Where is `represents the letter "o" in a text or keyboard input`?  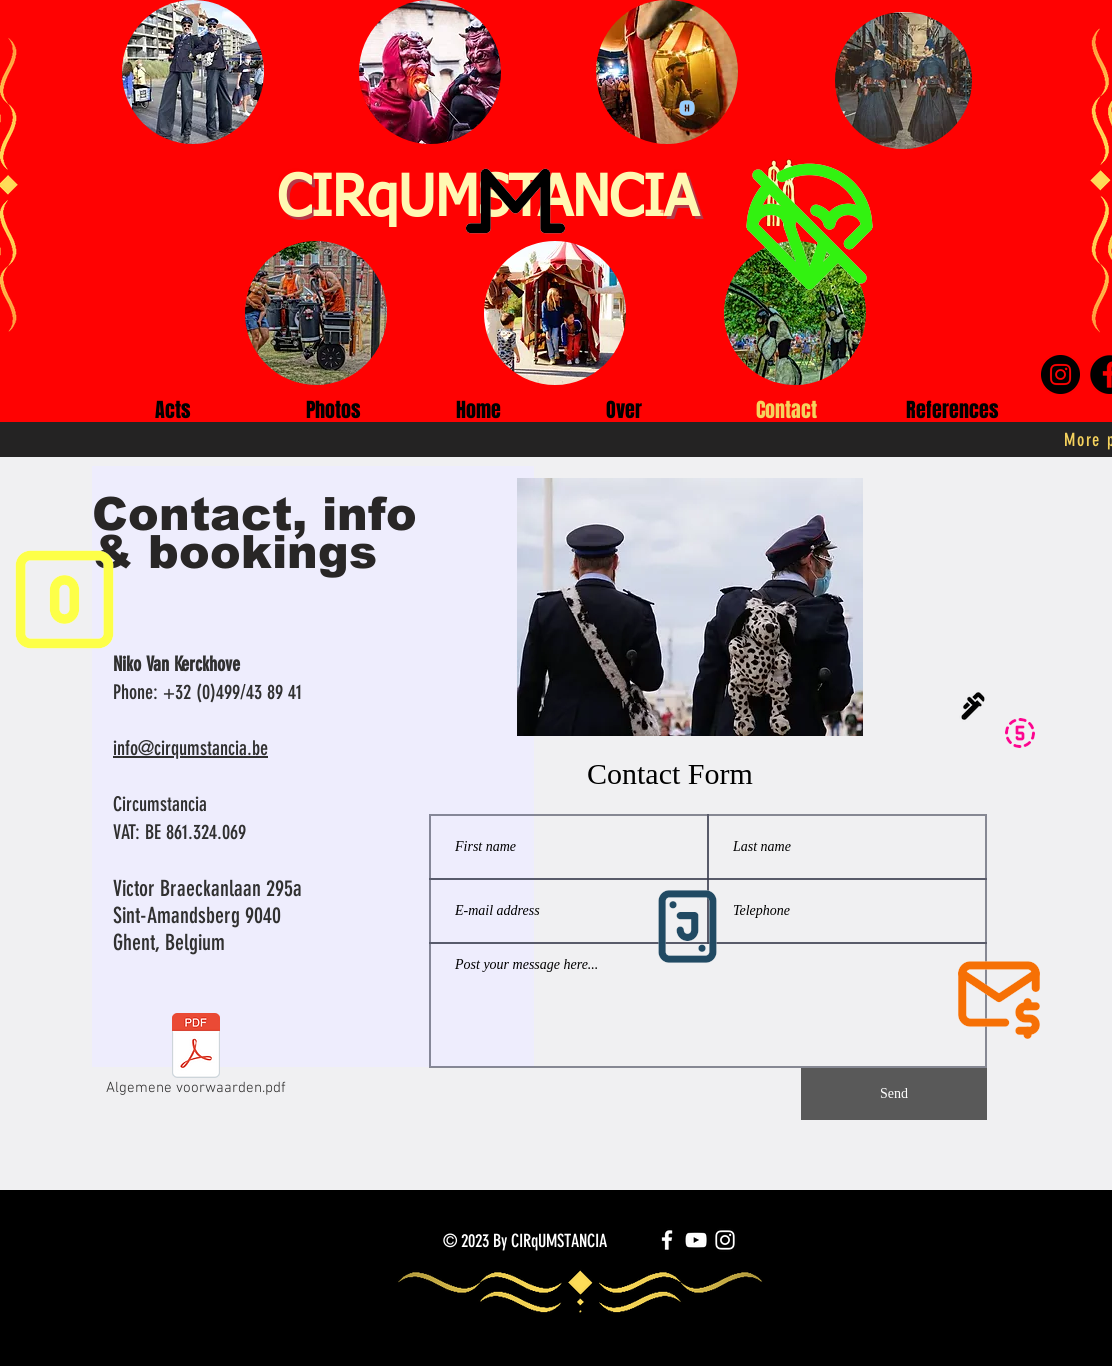
represents the letter "o" in a text or keyboard input is located at coordinates (64, 599).